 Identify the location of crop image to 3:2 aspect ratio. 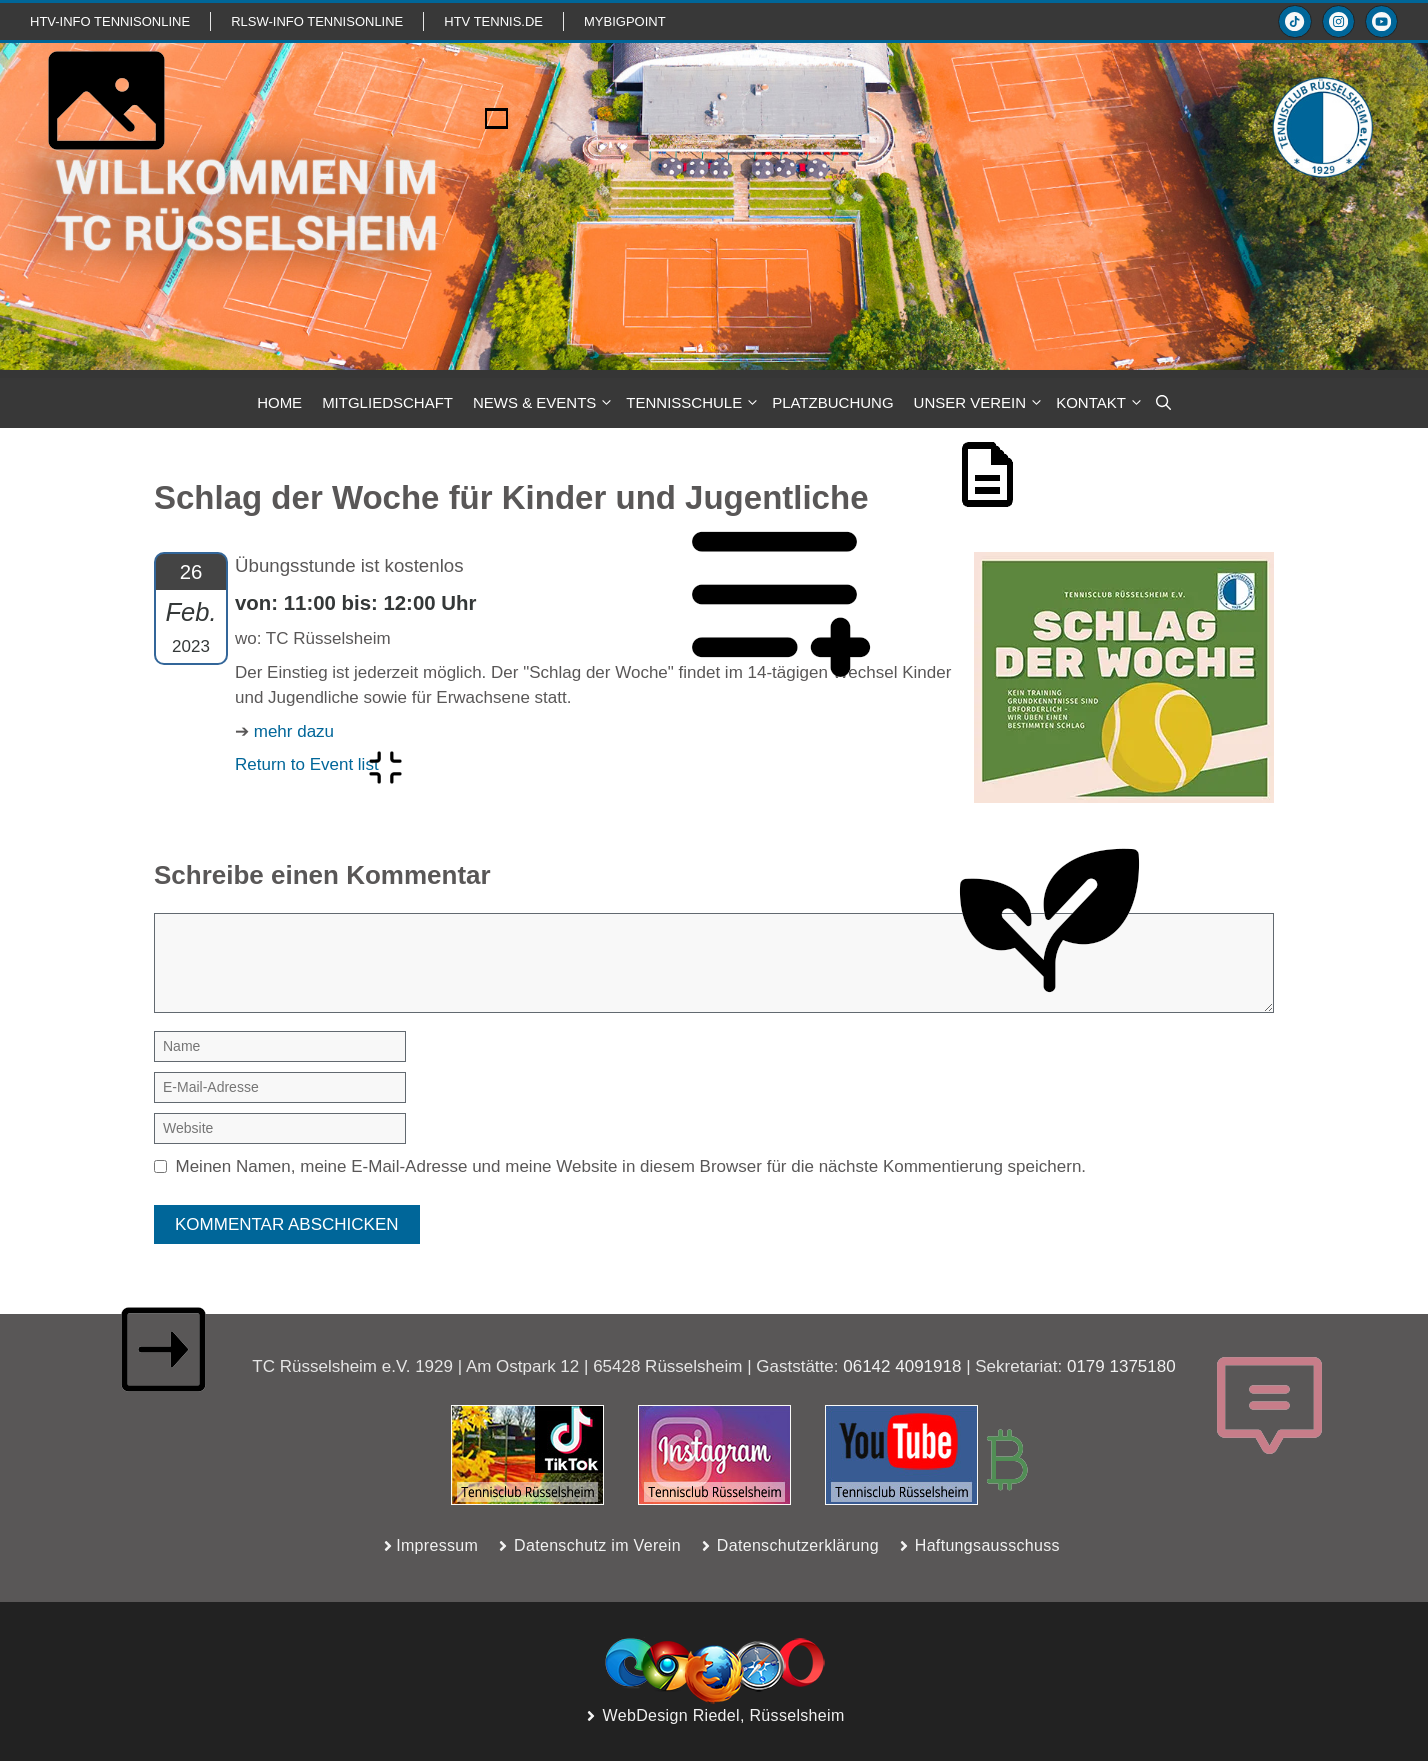
(496, 118).